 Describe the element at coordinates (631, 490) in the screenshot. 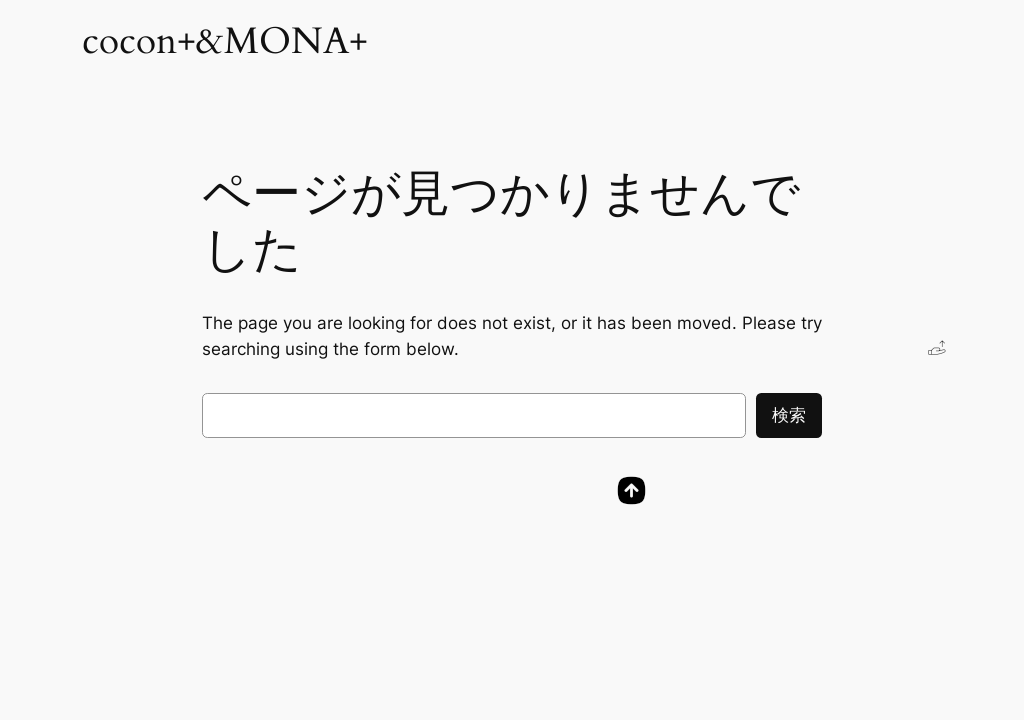

I see `upload a file or document` at that location.